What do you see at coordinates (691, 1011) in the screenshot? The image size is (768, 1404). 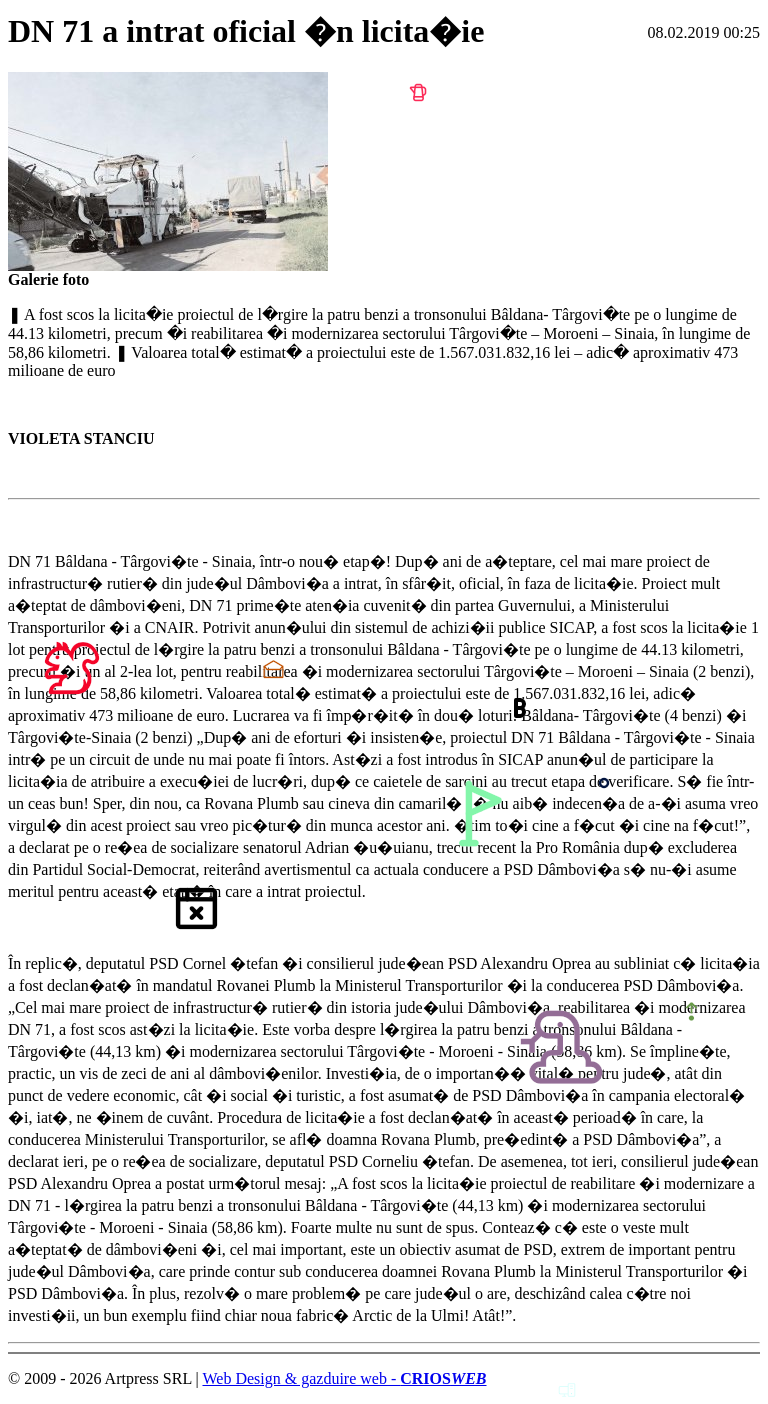 I see `step out of the current function during debugging` at bounding box center [691, 1011].